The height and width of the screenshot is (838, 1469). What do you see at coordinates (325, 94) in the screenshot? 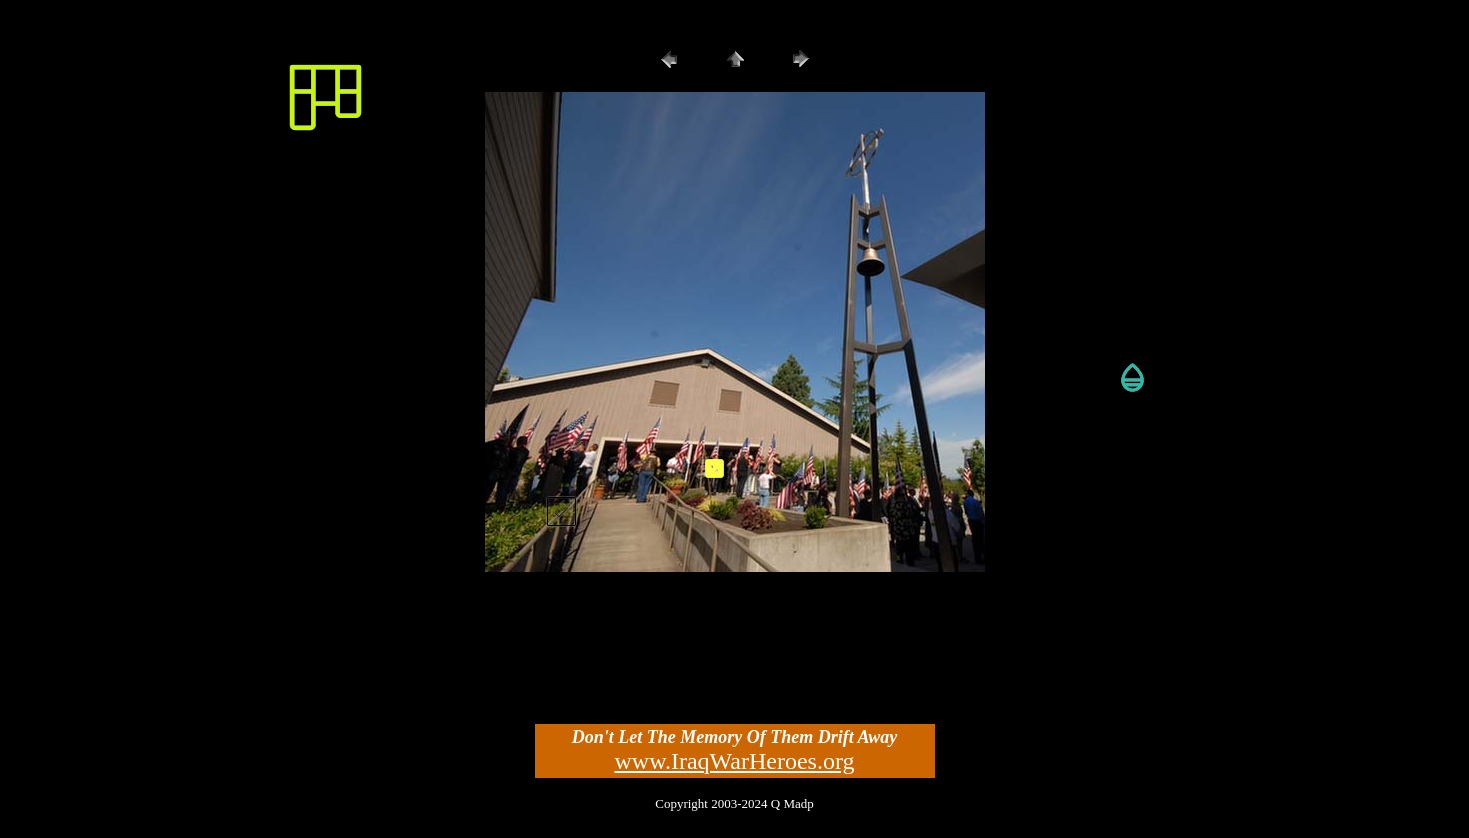
I see `open kanban board view` at bounding box center [325, 94].